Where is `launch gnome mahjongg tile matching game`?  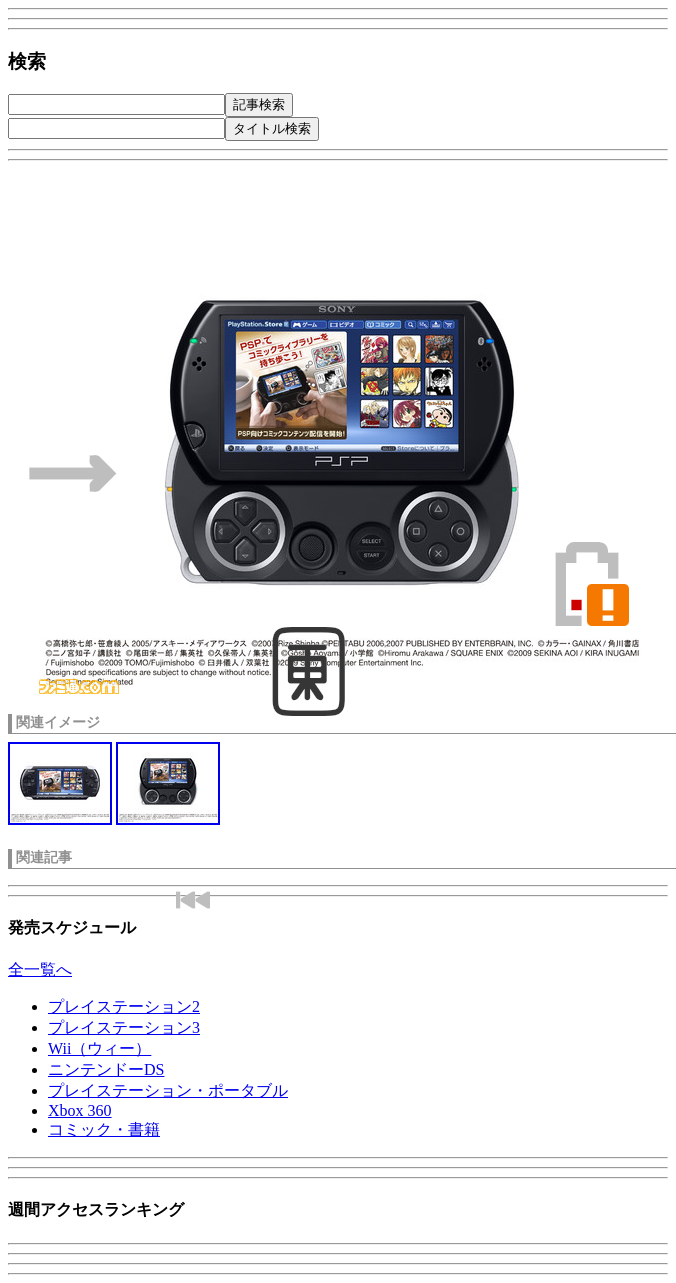 launch gnome mahjongg tile matching game is located at coordinates (311, 671).